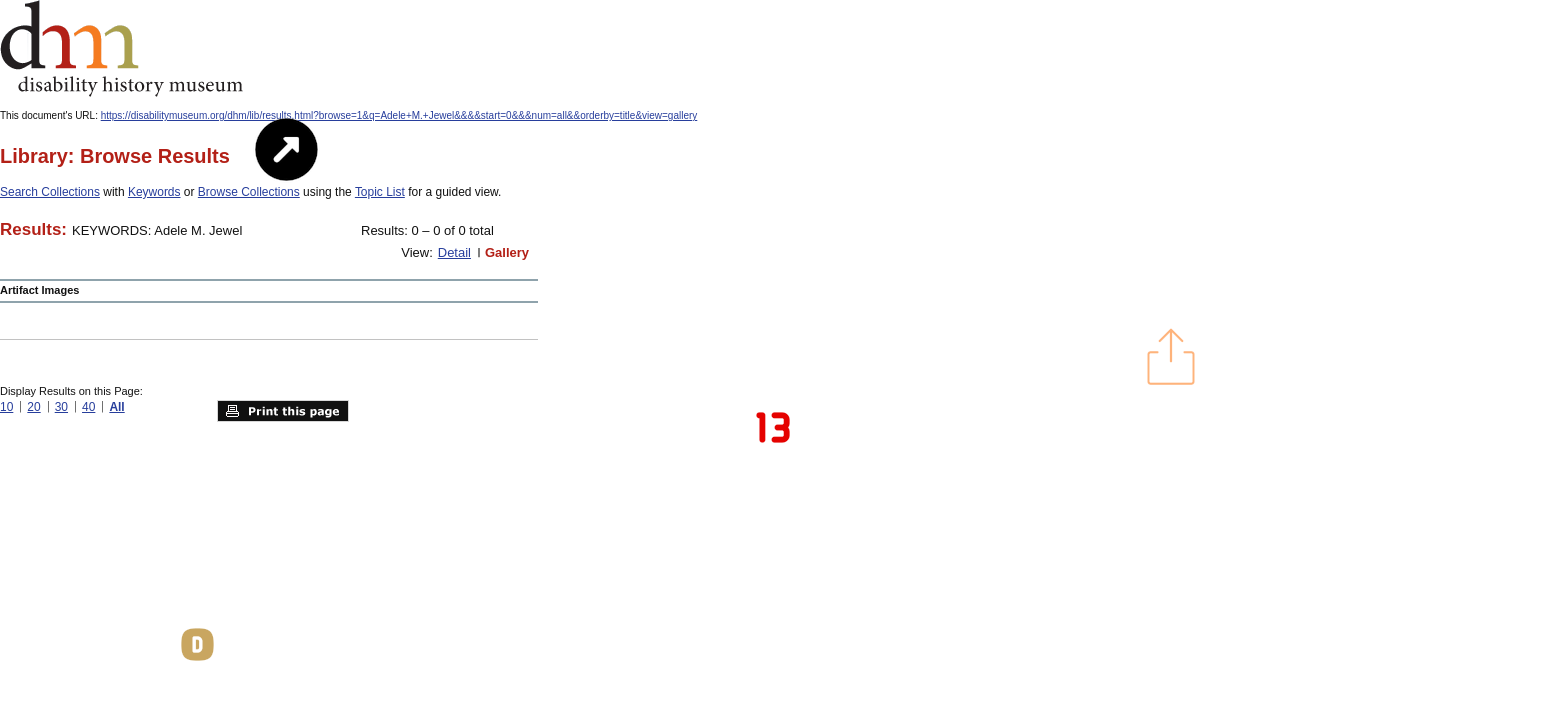 This screenshot has width=1568, height=720. I want to click on export or share content to another app, so click(1171, 359).